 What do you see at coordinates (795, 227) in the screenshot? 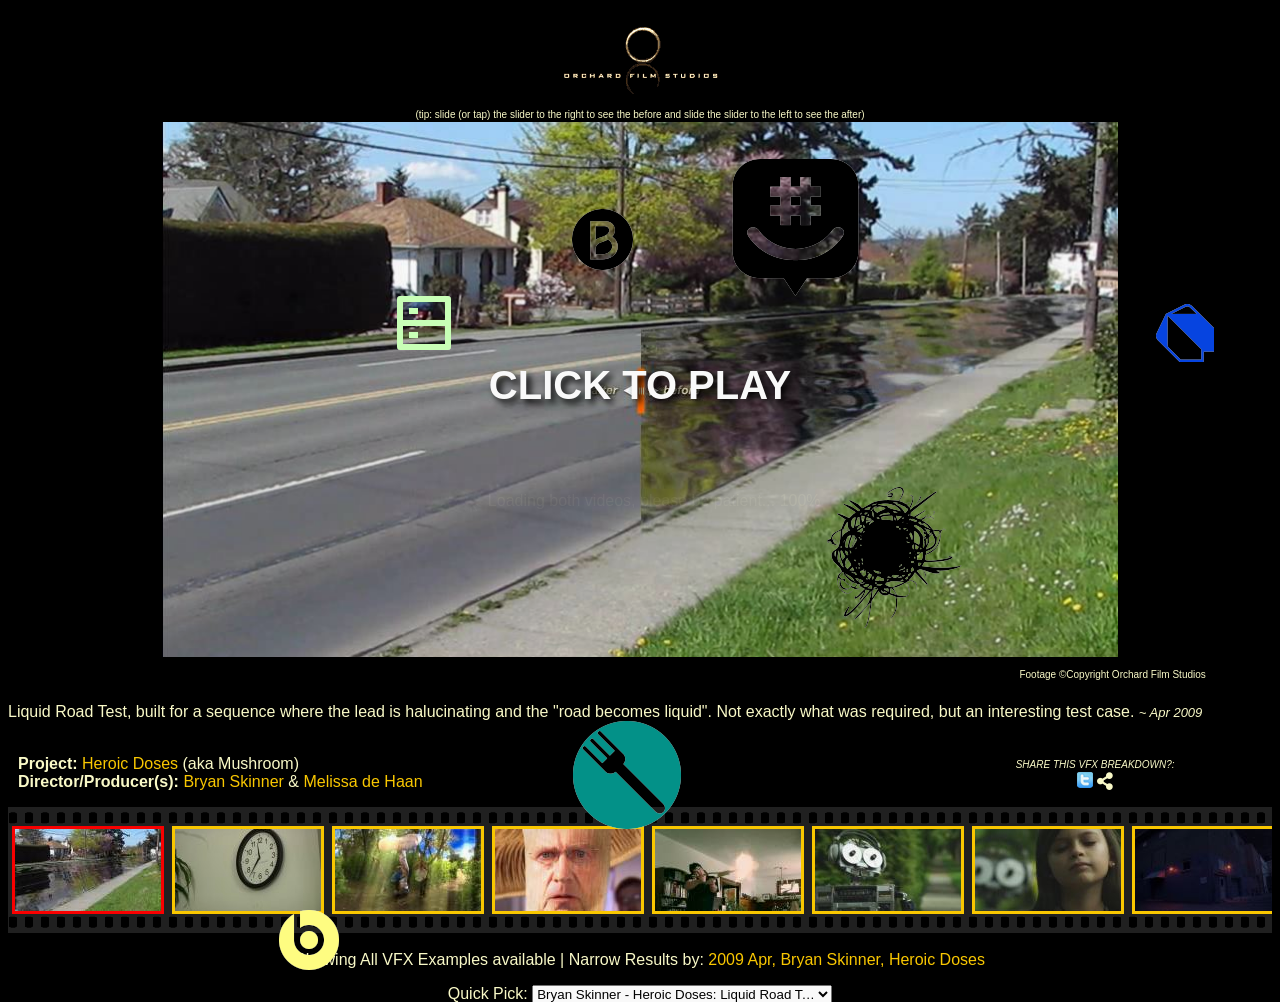
I see `open GroupMe messaging app` at bounding box center [795, 227].